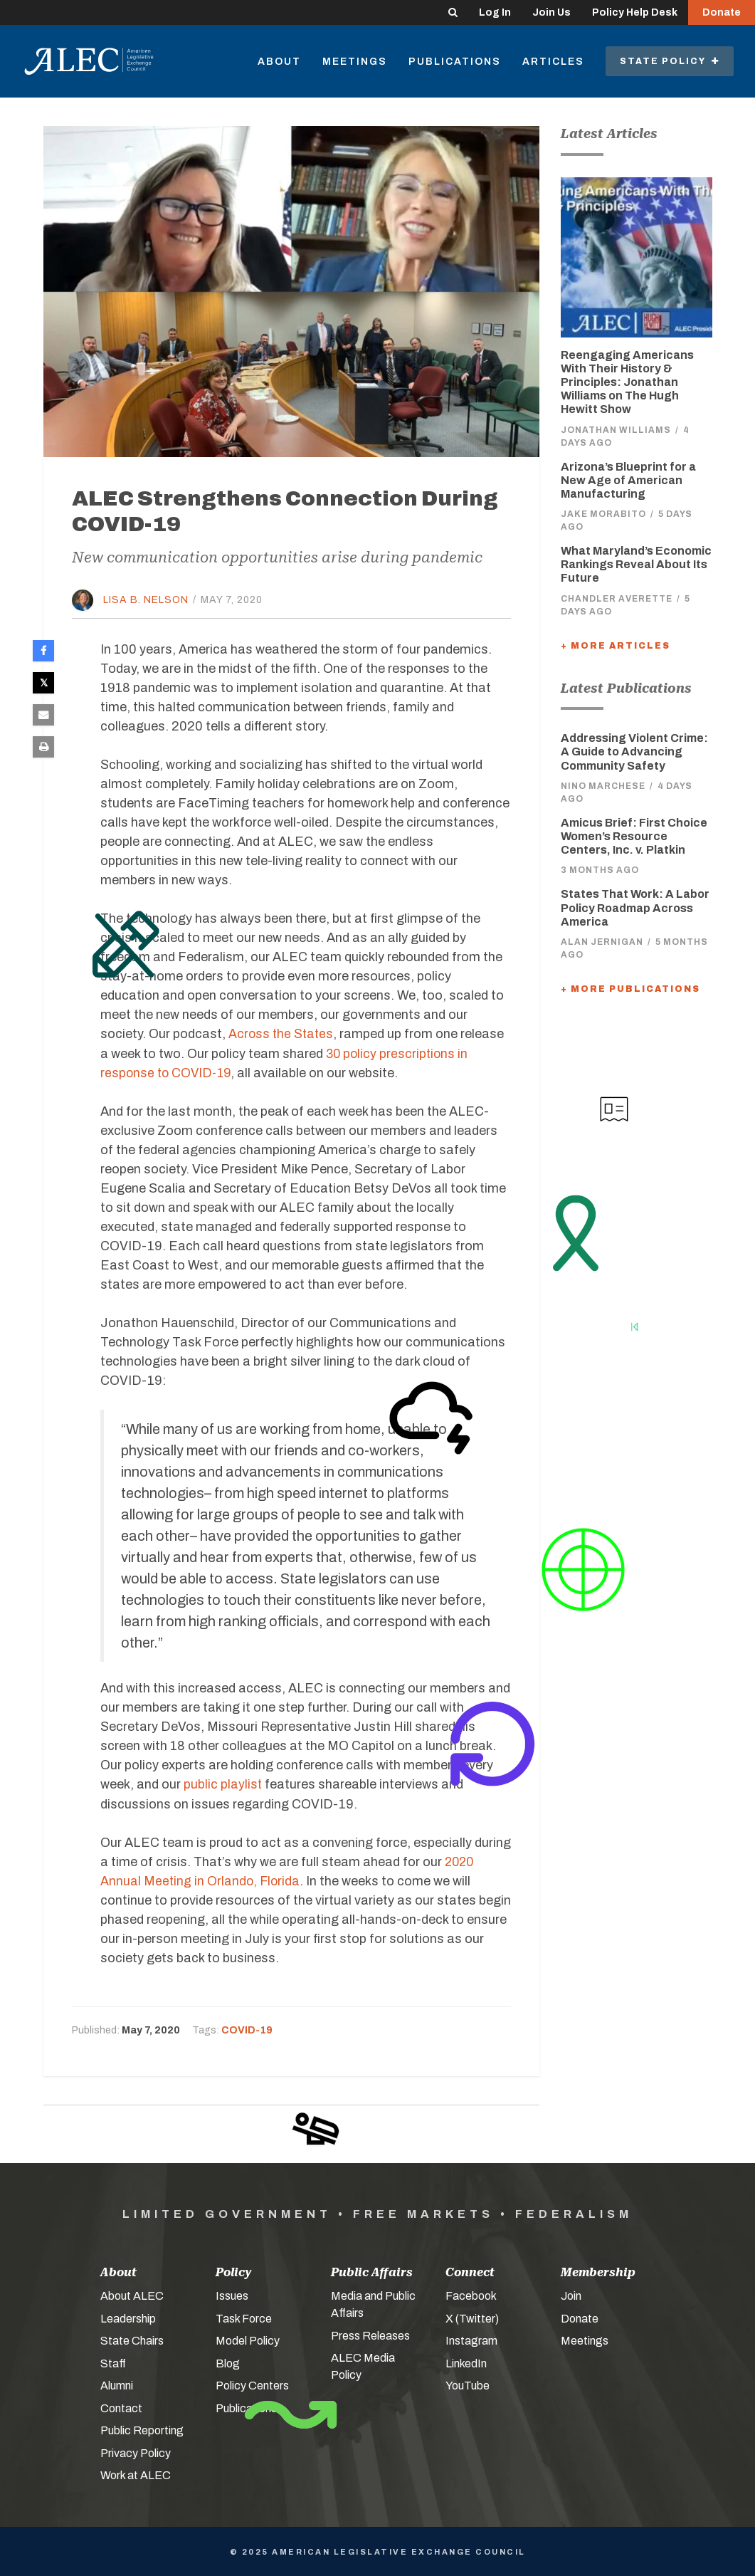  Describe the element at coordinates (492, 1744) in the screenshot. I see `rotate image or content clockwise` at that location.